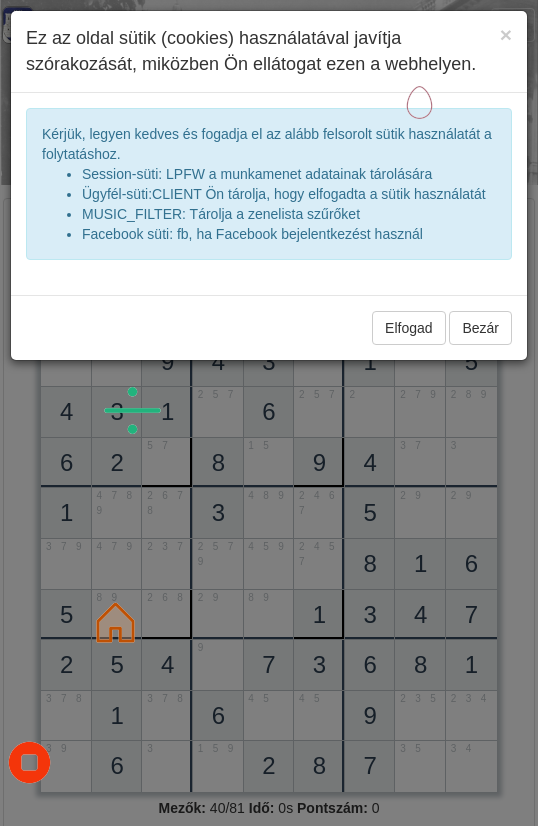 This screenshot has width=538, height=826. I want to click on perform division calculation, so click(132, 410).